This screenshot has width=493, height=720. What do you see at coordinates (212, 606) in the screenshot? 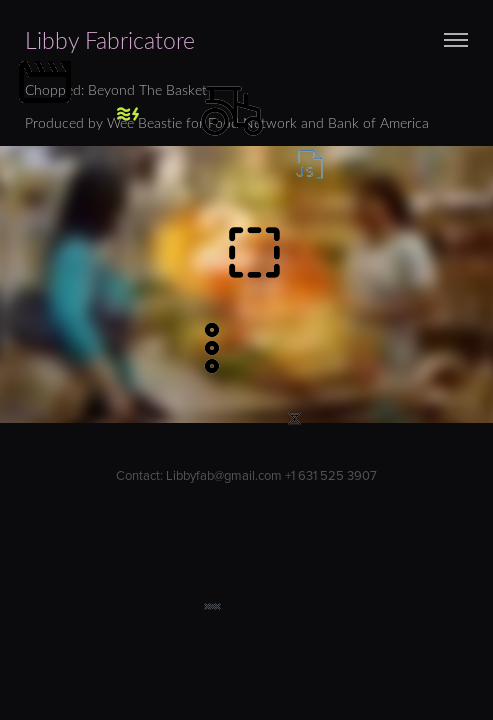
I see `mathematical expression or formula input` at bounding box center [212, 606].